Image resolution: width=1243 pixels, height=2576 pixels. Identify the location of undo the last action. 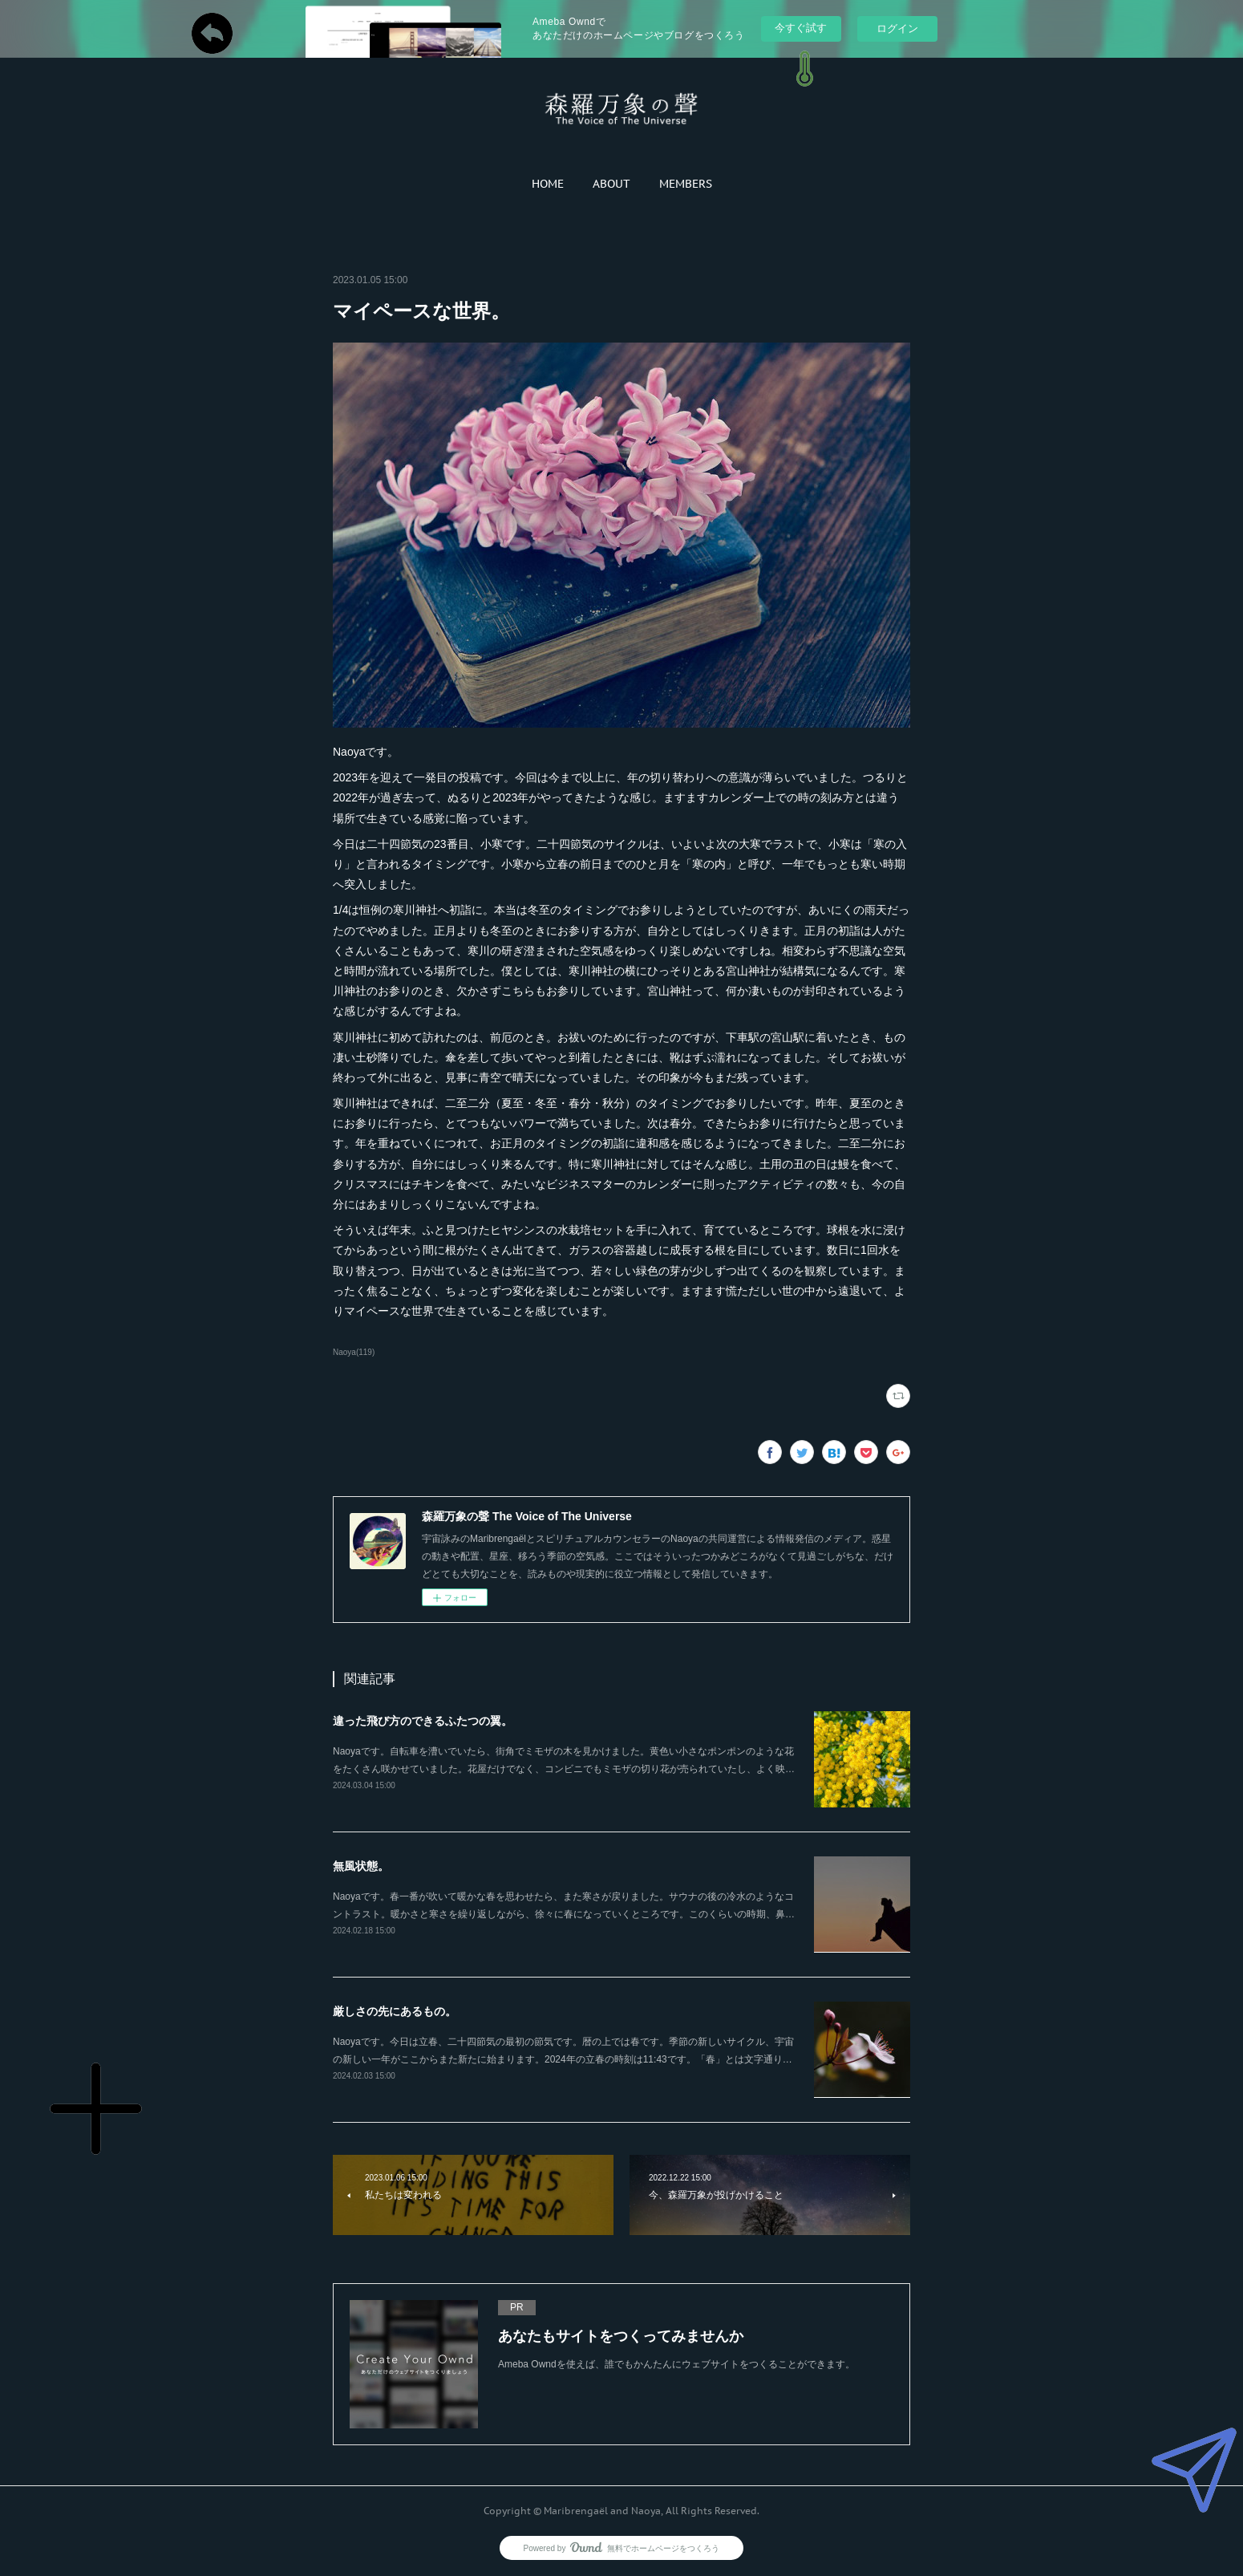
(212, 33).